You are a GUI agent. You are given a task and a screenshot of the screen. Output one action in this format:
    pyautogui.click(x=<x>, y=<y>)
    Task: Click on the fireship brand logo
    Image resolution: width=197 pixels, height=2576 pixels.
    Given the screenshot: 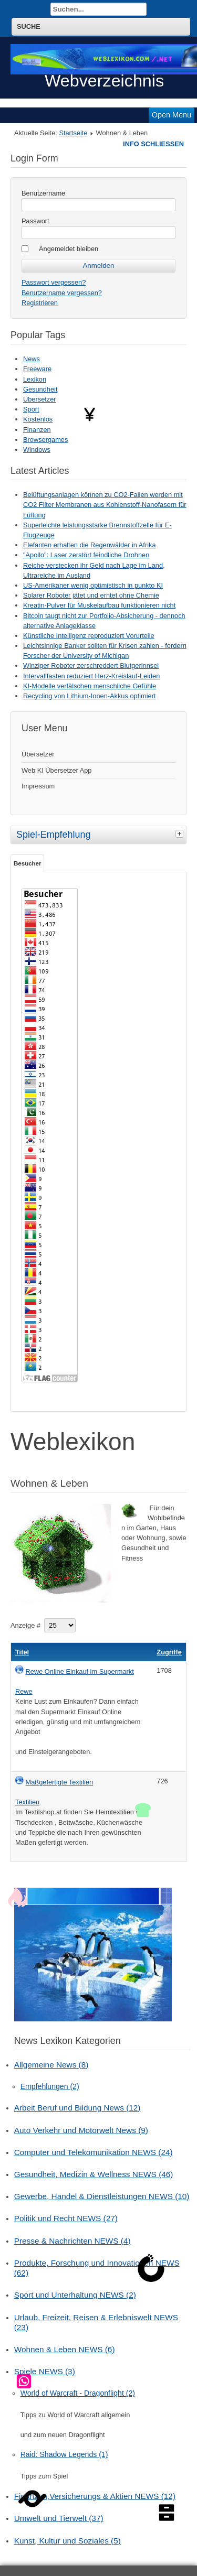 What is the action you would take?
    pyautogui.click(x=17, y=1897)
    